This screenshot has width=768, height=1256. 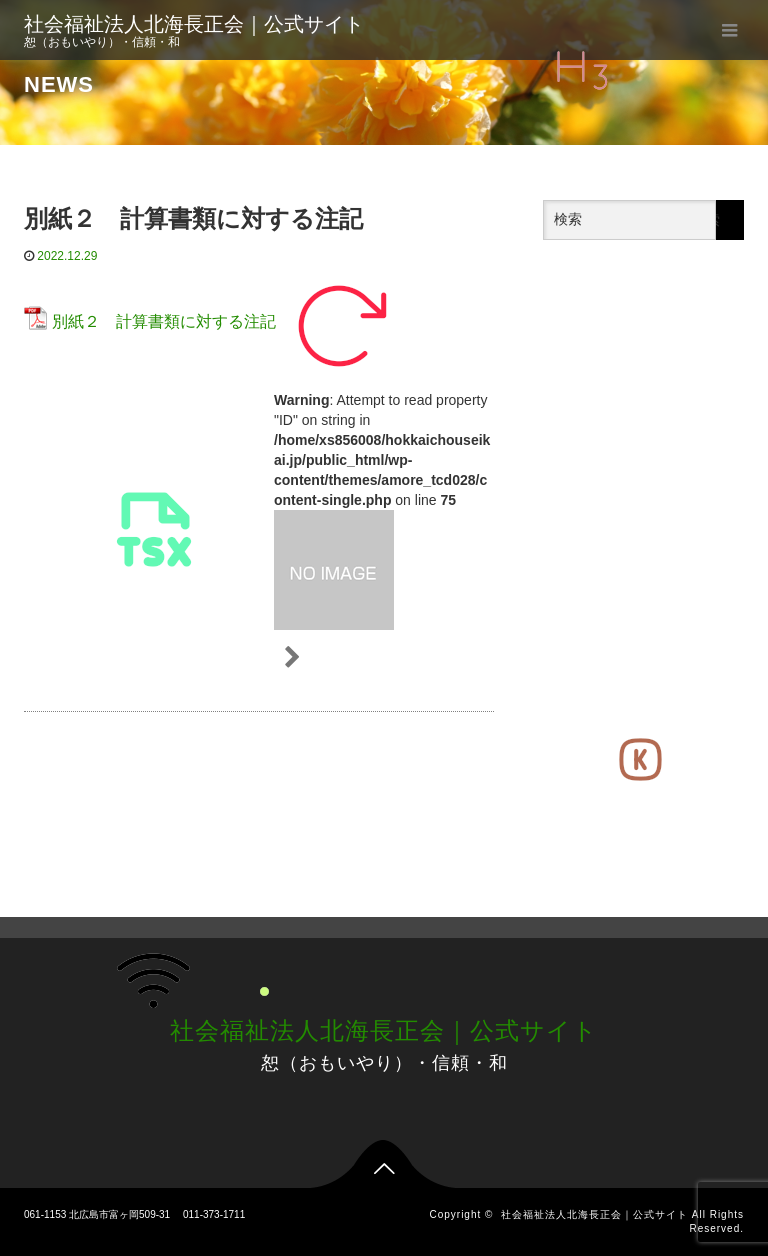 What do you see at coordinates (264, 991) in the screenshot?
I see `indicates an unread notification or new item` at bounding box center [264, 991].